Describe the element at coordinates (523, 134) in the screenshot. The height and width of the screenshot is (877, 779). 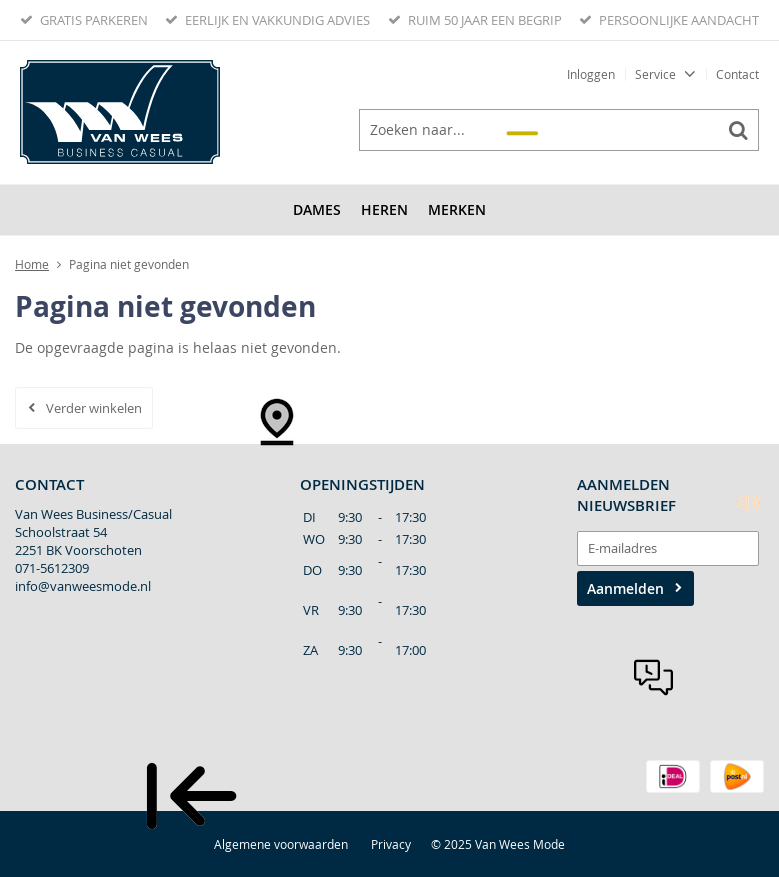
I see `collapse or minimize a section` at that location.